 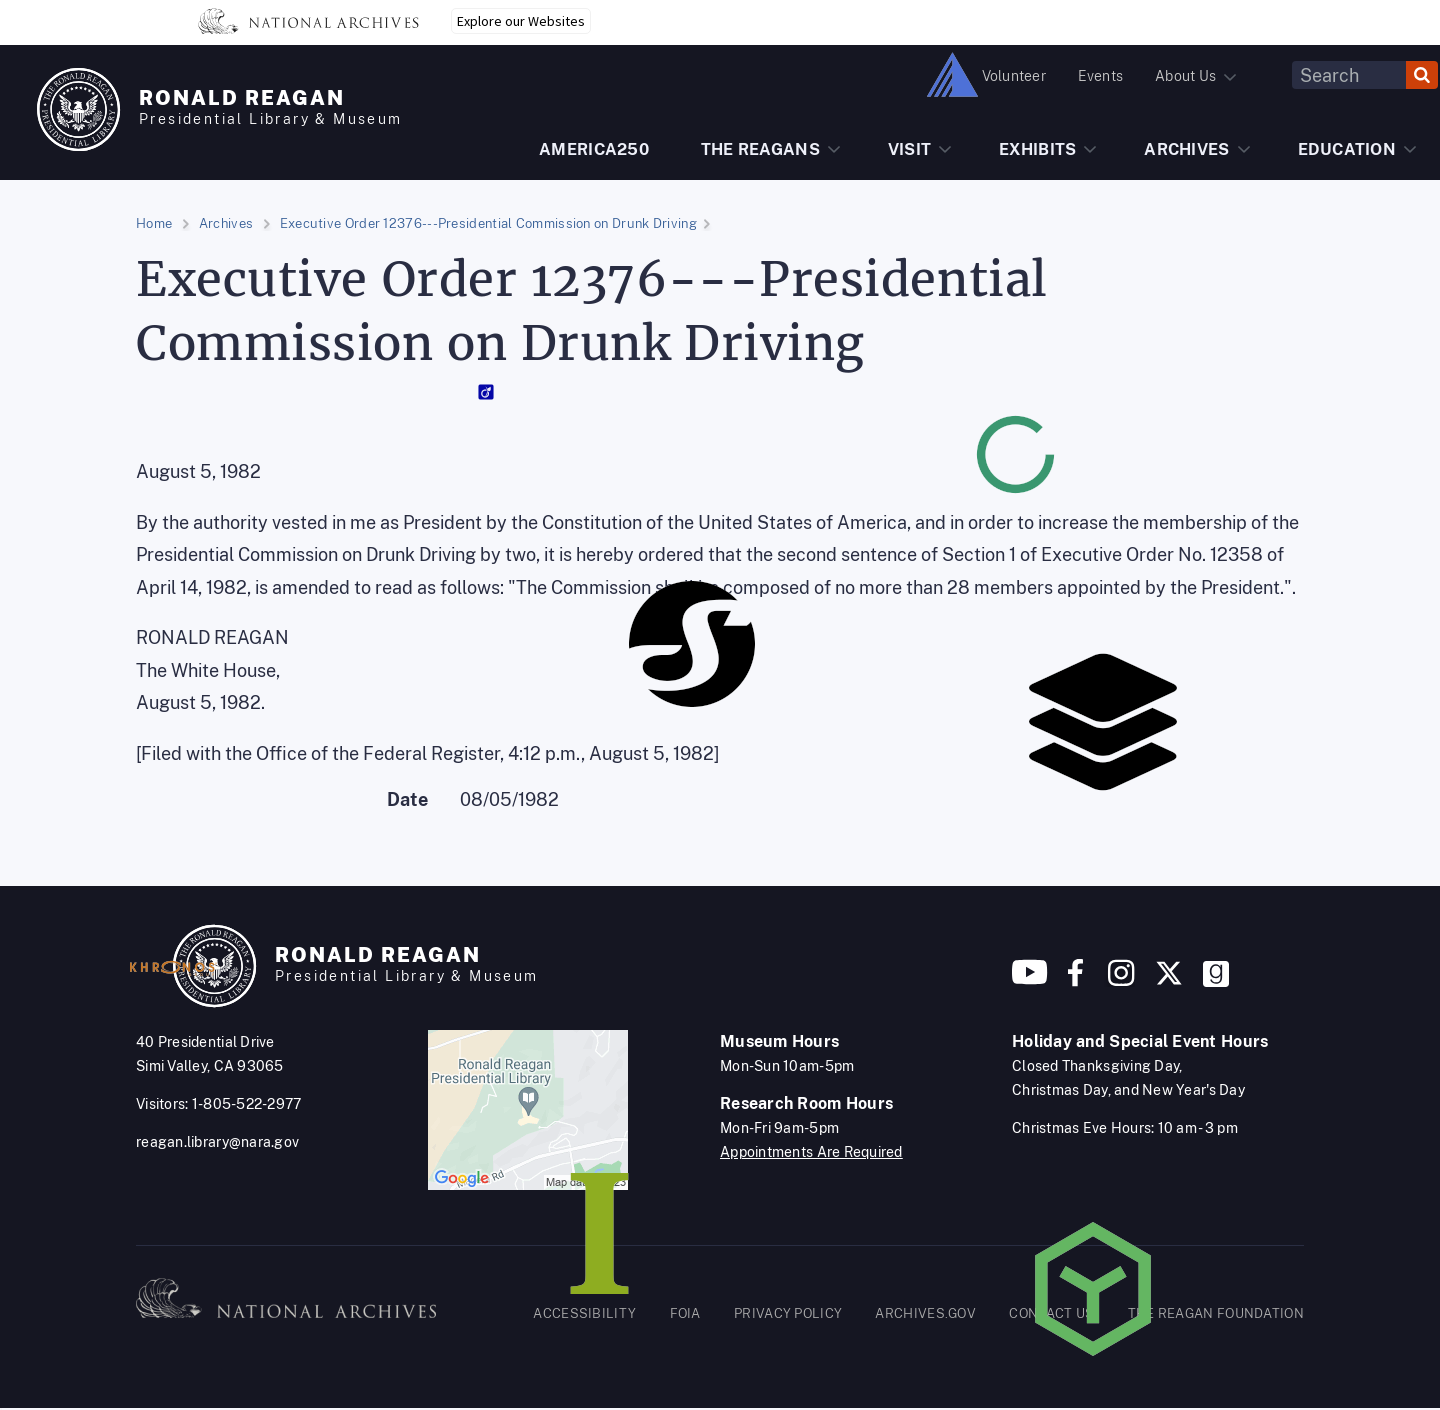 What do you see at coordinates (1103, 722) in the screenshot?
I see `open onlyoffice application` at bounding box center [1103, 722].